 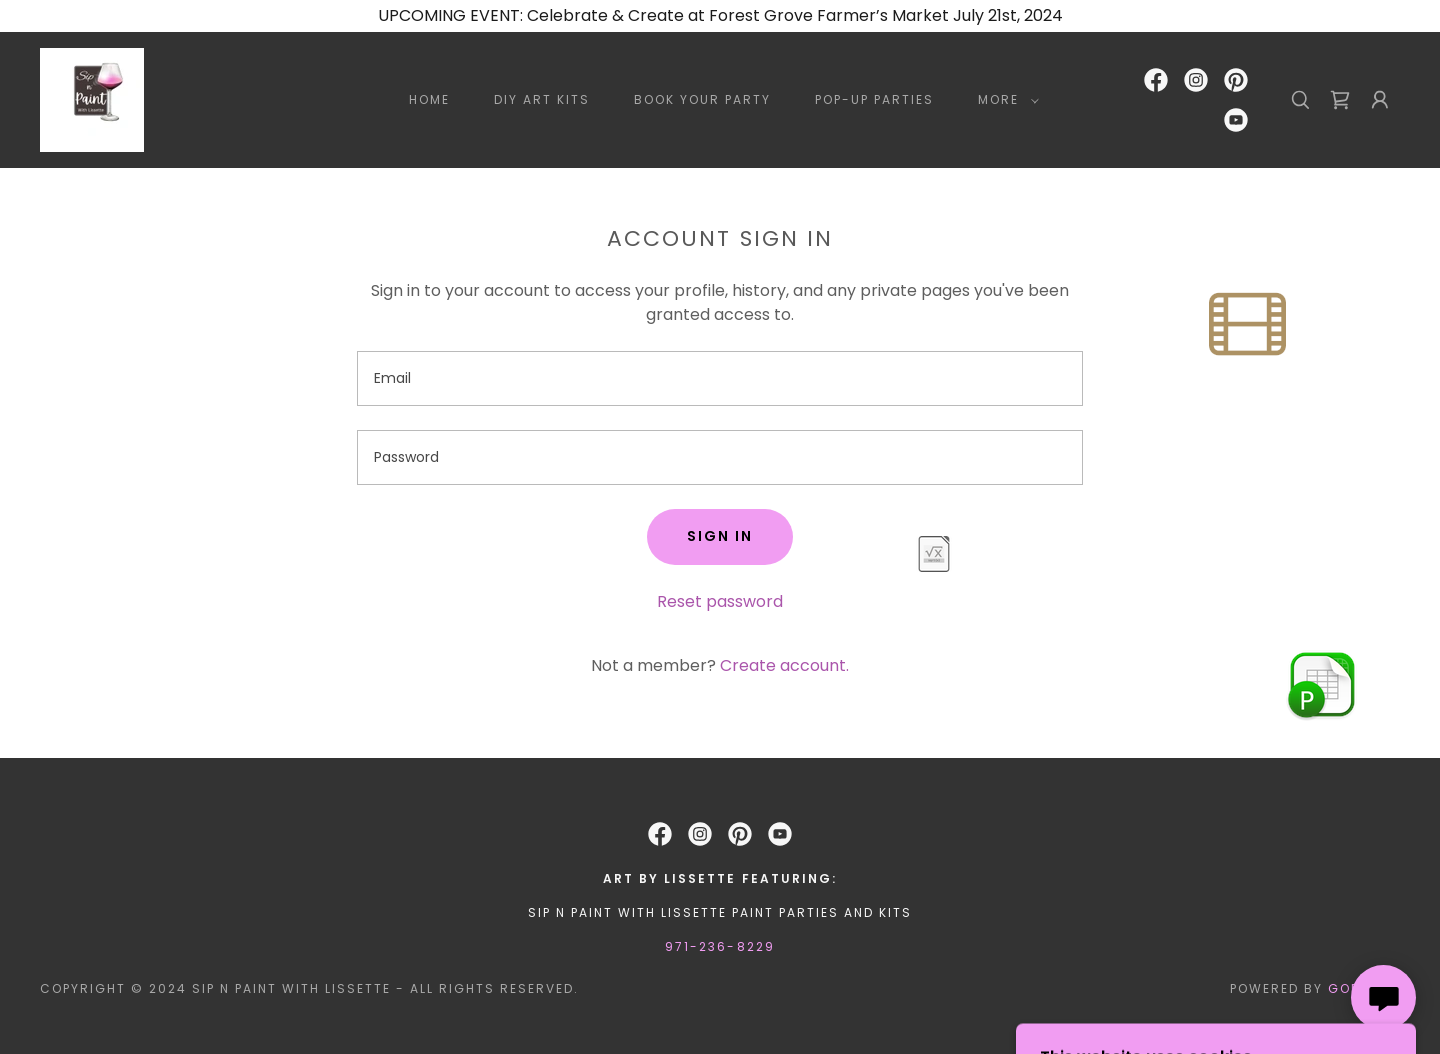 I want to click on open video player application, so click(x=1247, y=326).